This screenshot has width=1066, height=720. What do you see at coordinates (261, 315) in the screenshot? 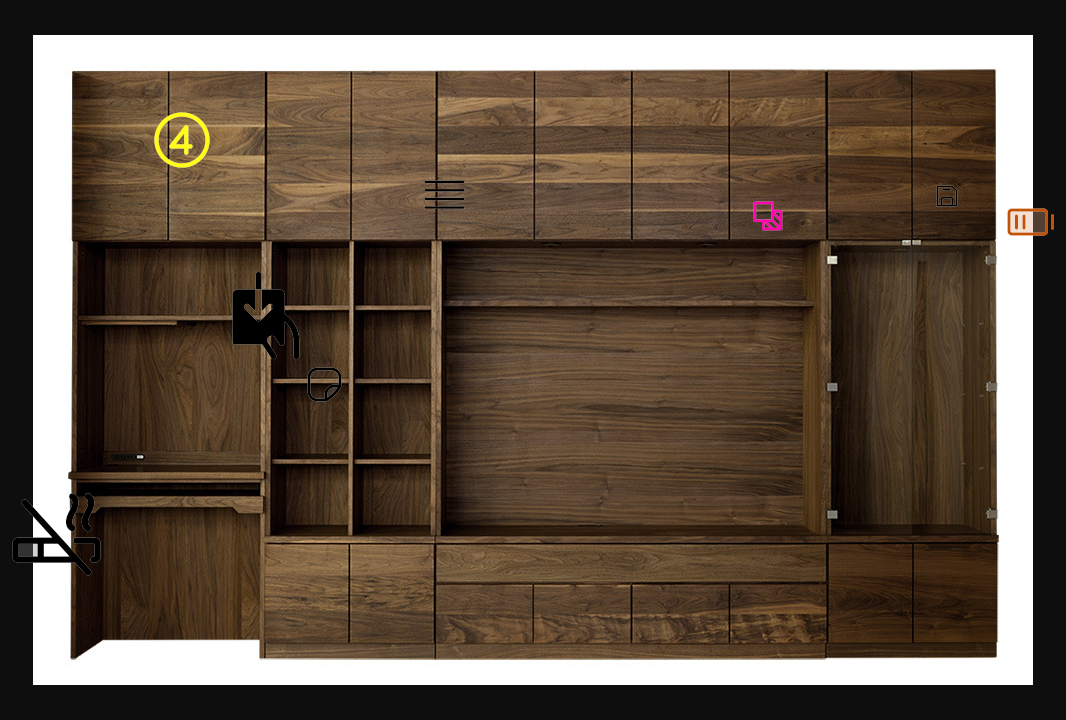
I see `withdraw or receive funds` at bounding box center [261, 315].